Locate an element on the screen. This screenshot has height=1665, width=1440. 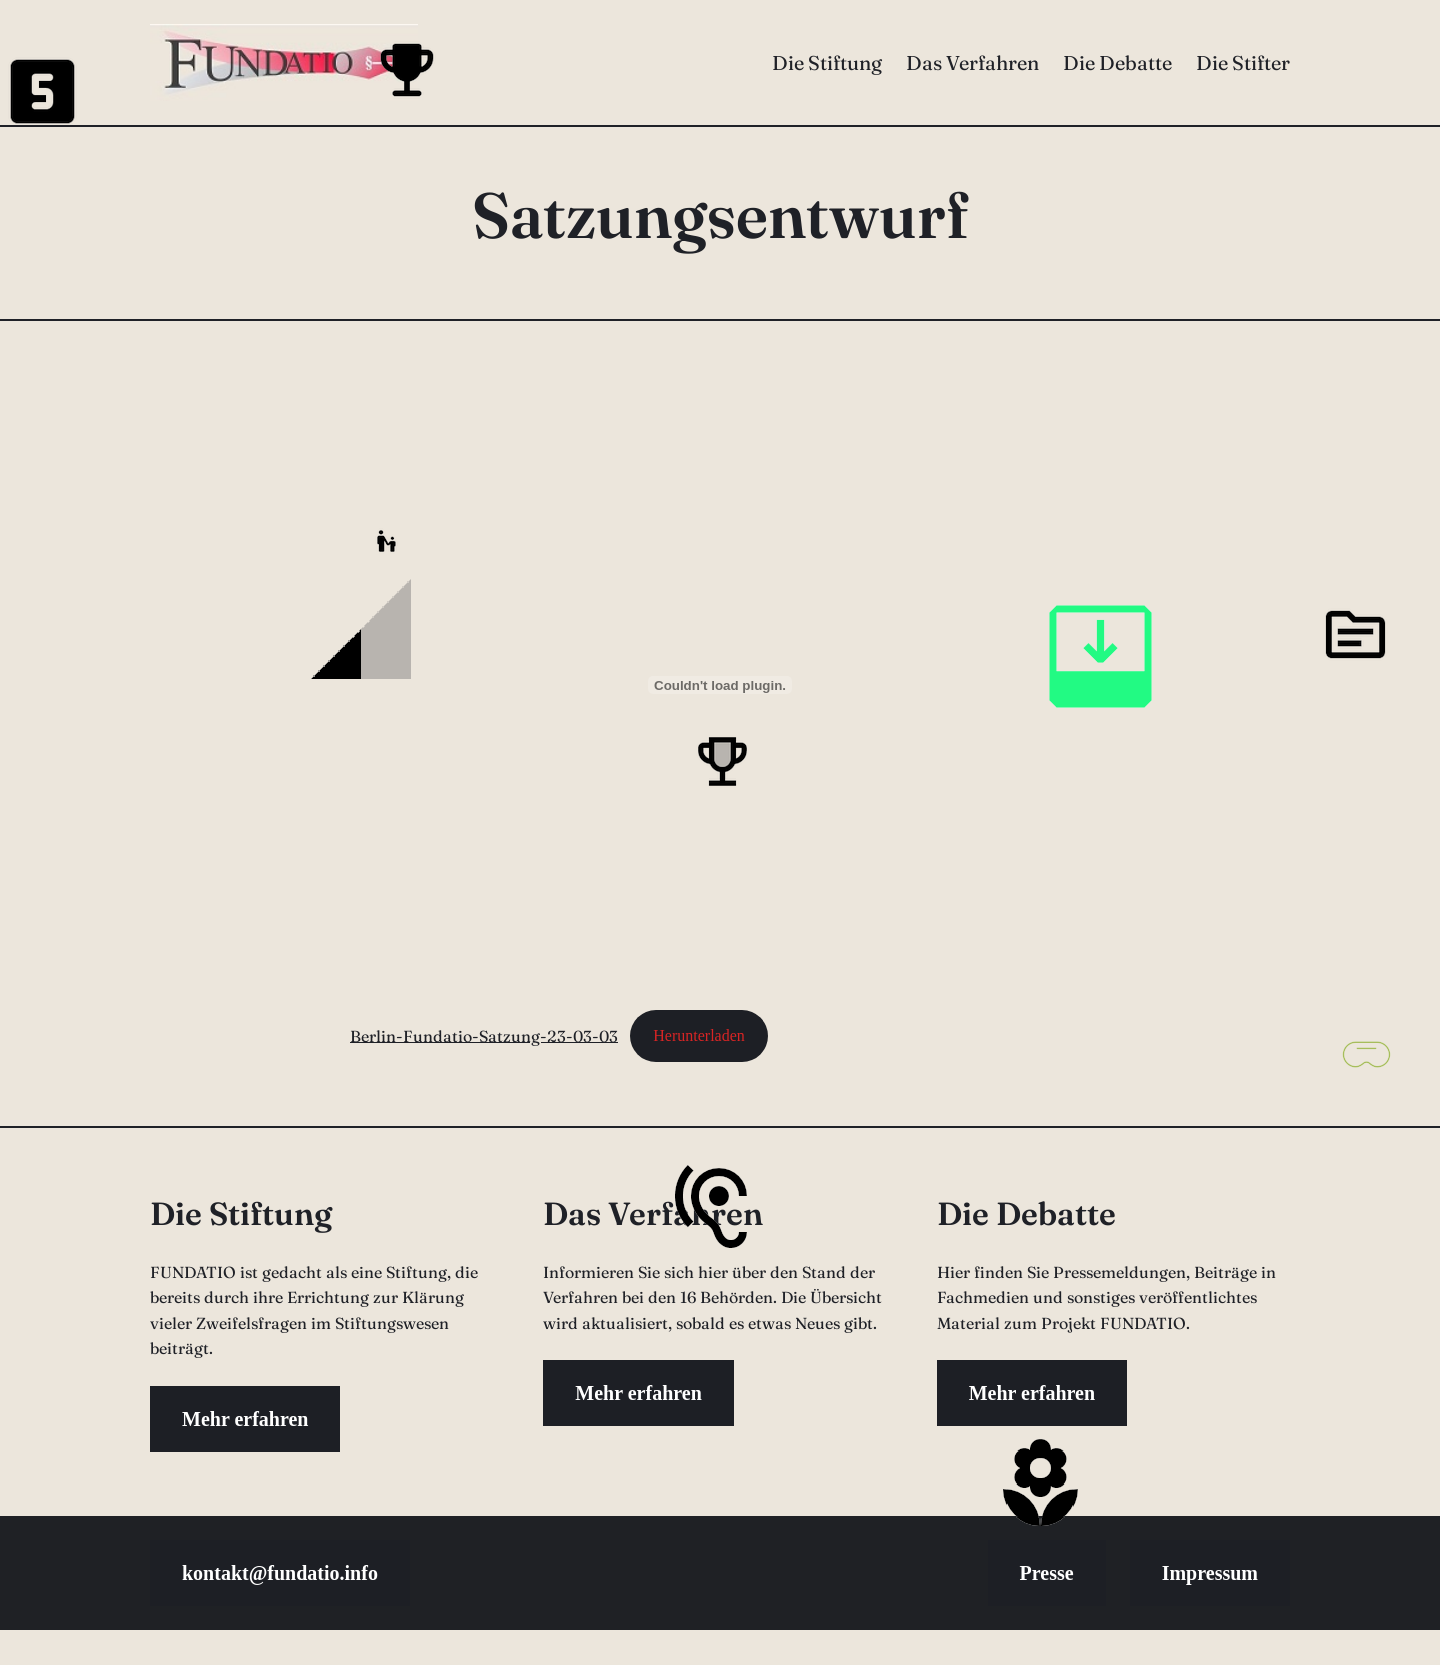
select image filter or effect number 5 is located at coordinates (42, 91).